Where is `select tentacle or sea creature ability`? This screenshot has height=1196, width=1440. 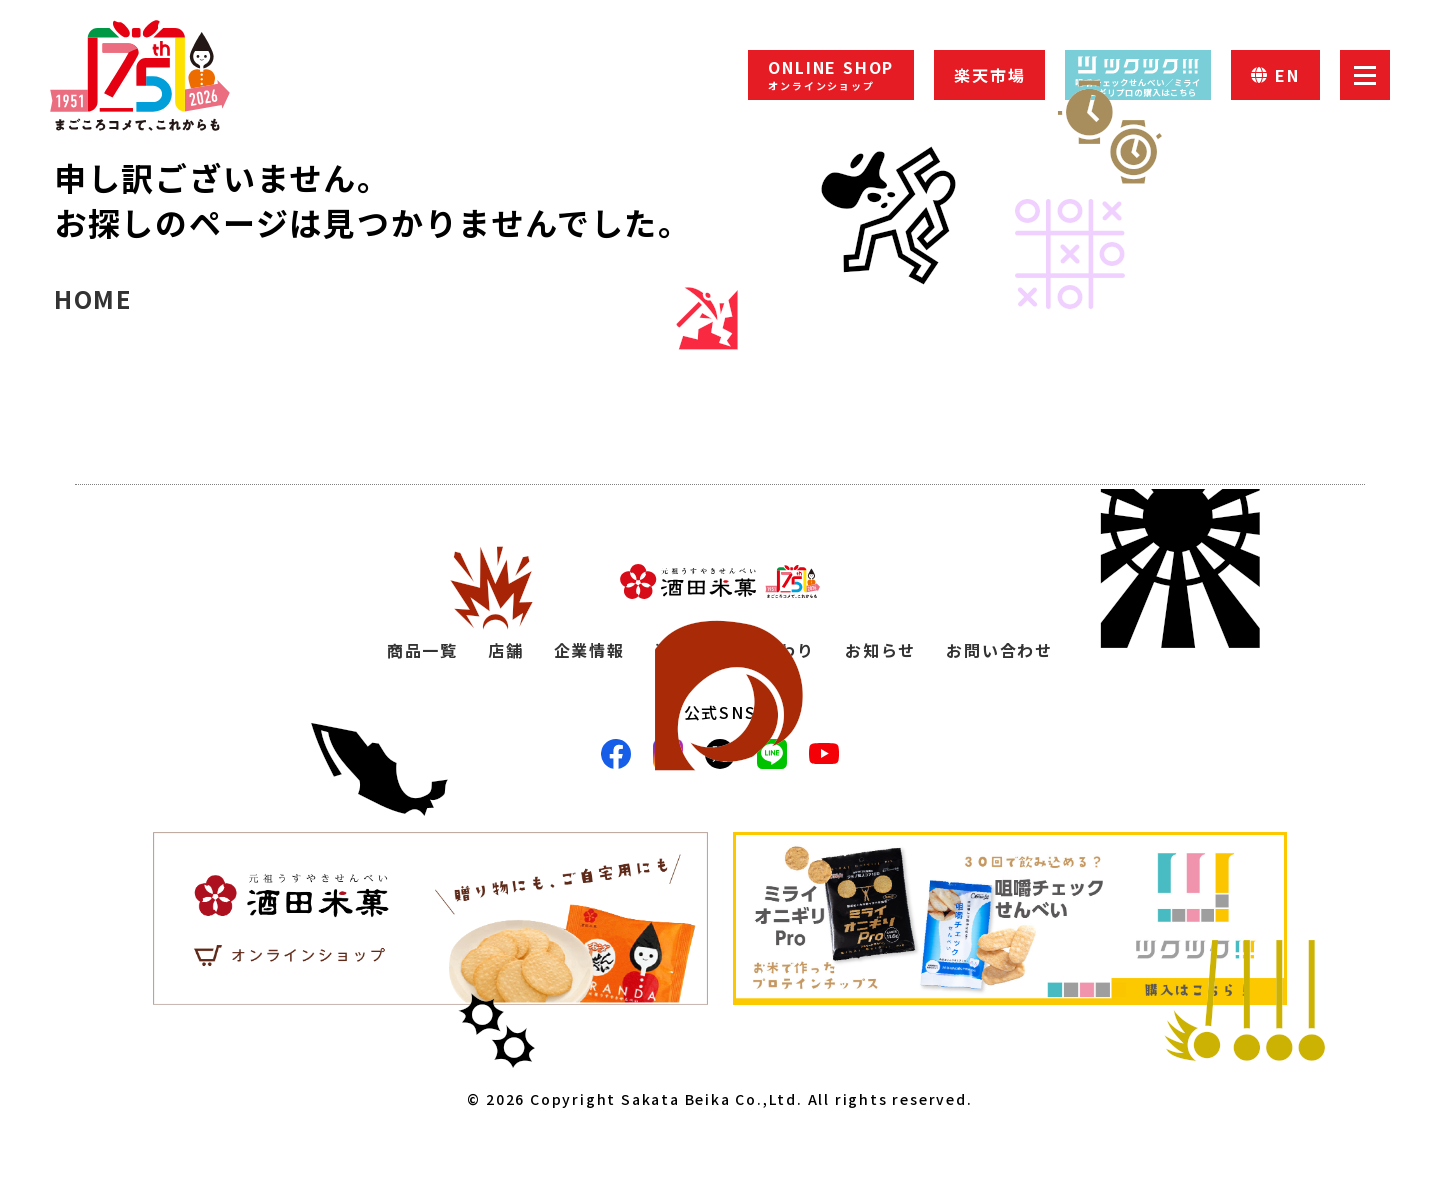
select tentacle or sea creature ability is located at coordinates (729, 694).